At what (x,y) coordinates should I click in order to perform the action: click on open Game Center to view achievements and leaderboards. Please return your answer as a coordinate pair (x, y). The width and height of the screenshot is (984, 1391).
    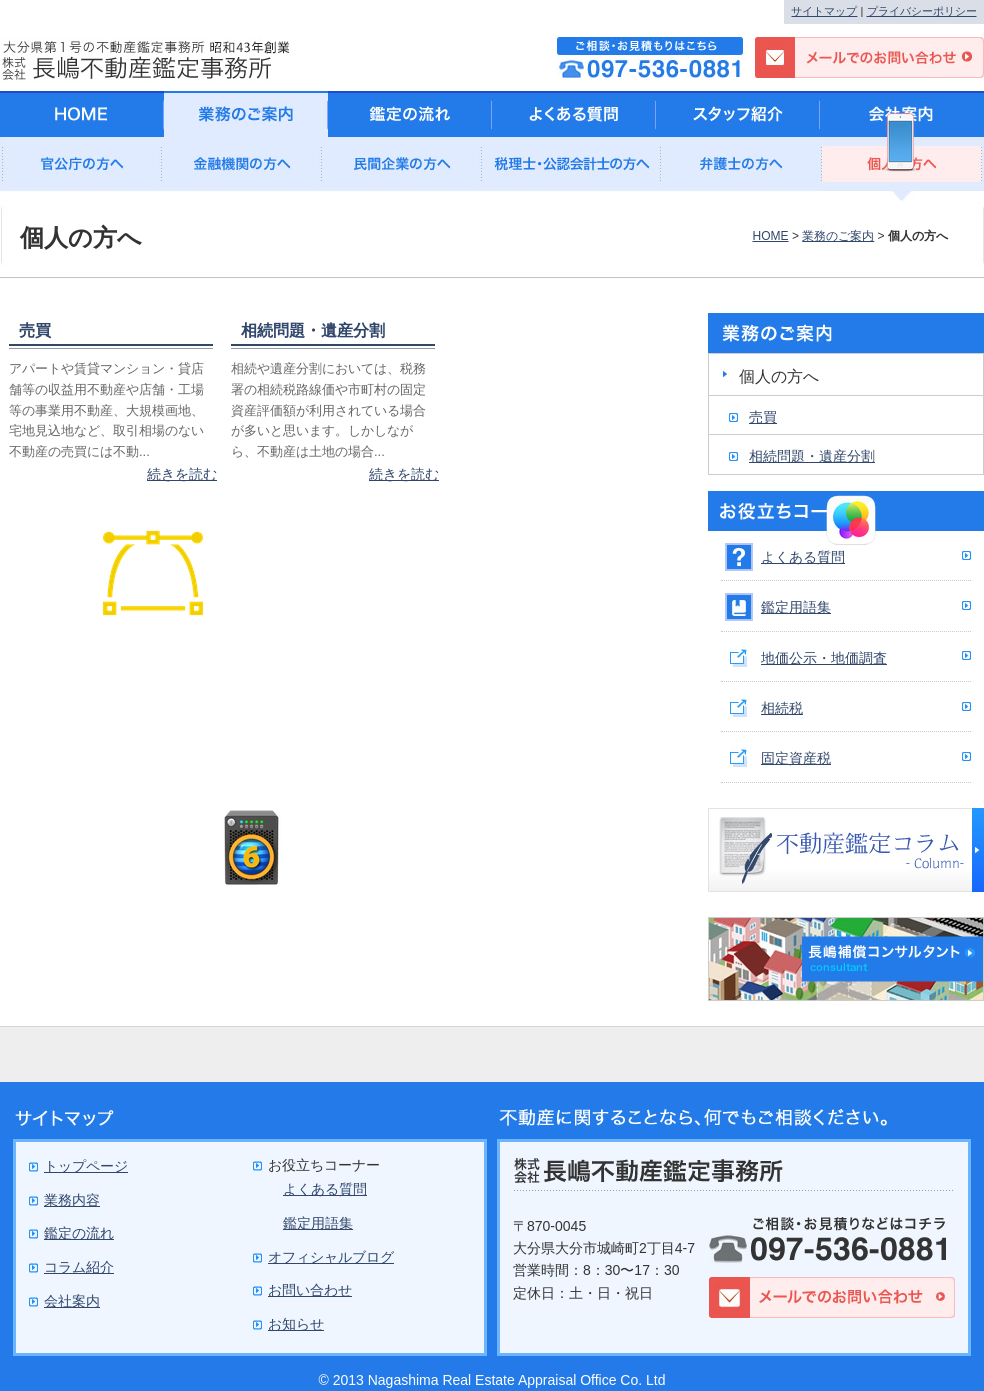
    Looking at the image, I should click on (851, 520).